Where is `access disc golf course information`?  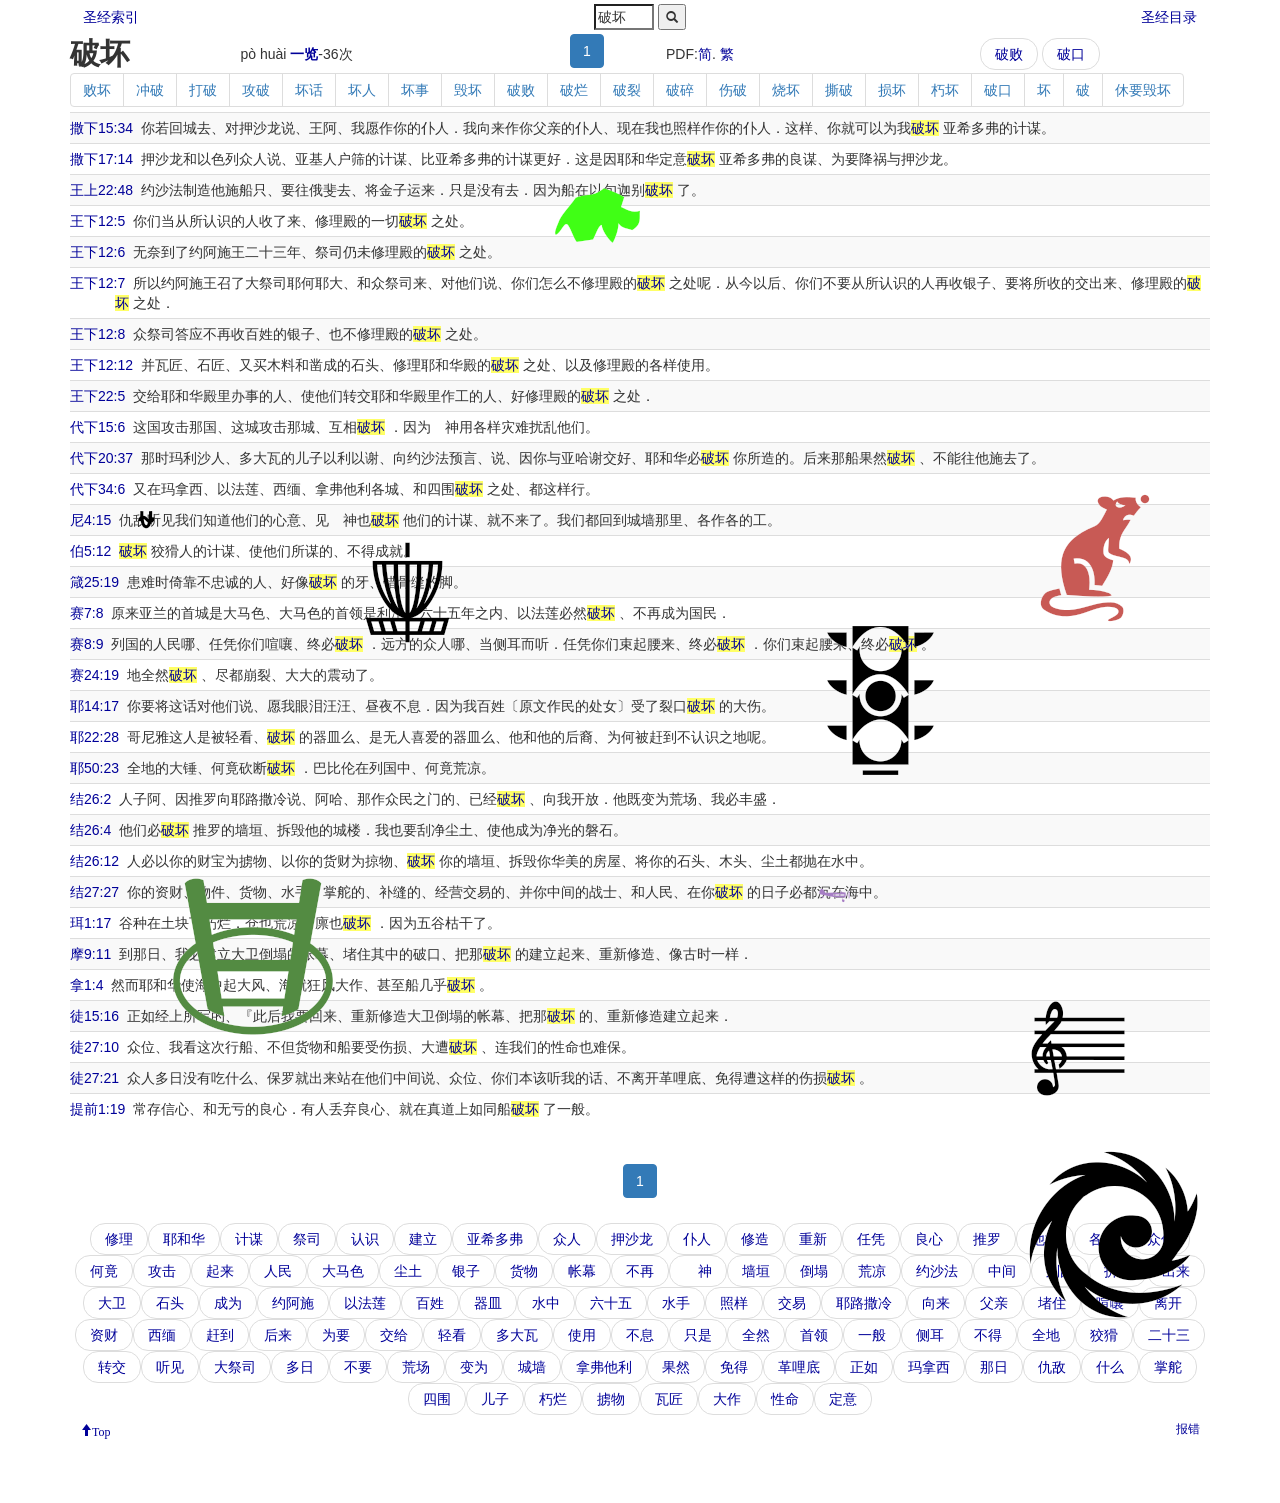
access disc golf course information is located at coordinates (407, 592).